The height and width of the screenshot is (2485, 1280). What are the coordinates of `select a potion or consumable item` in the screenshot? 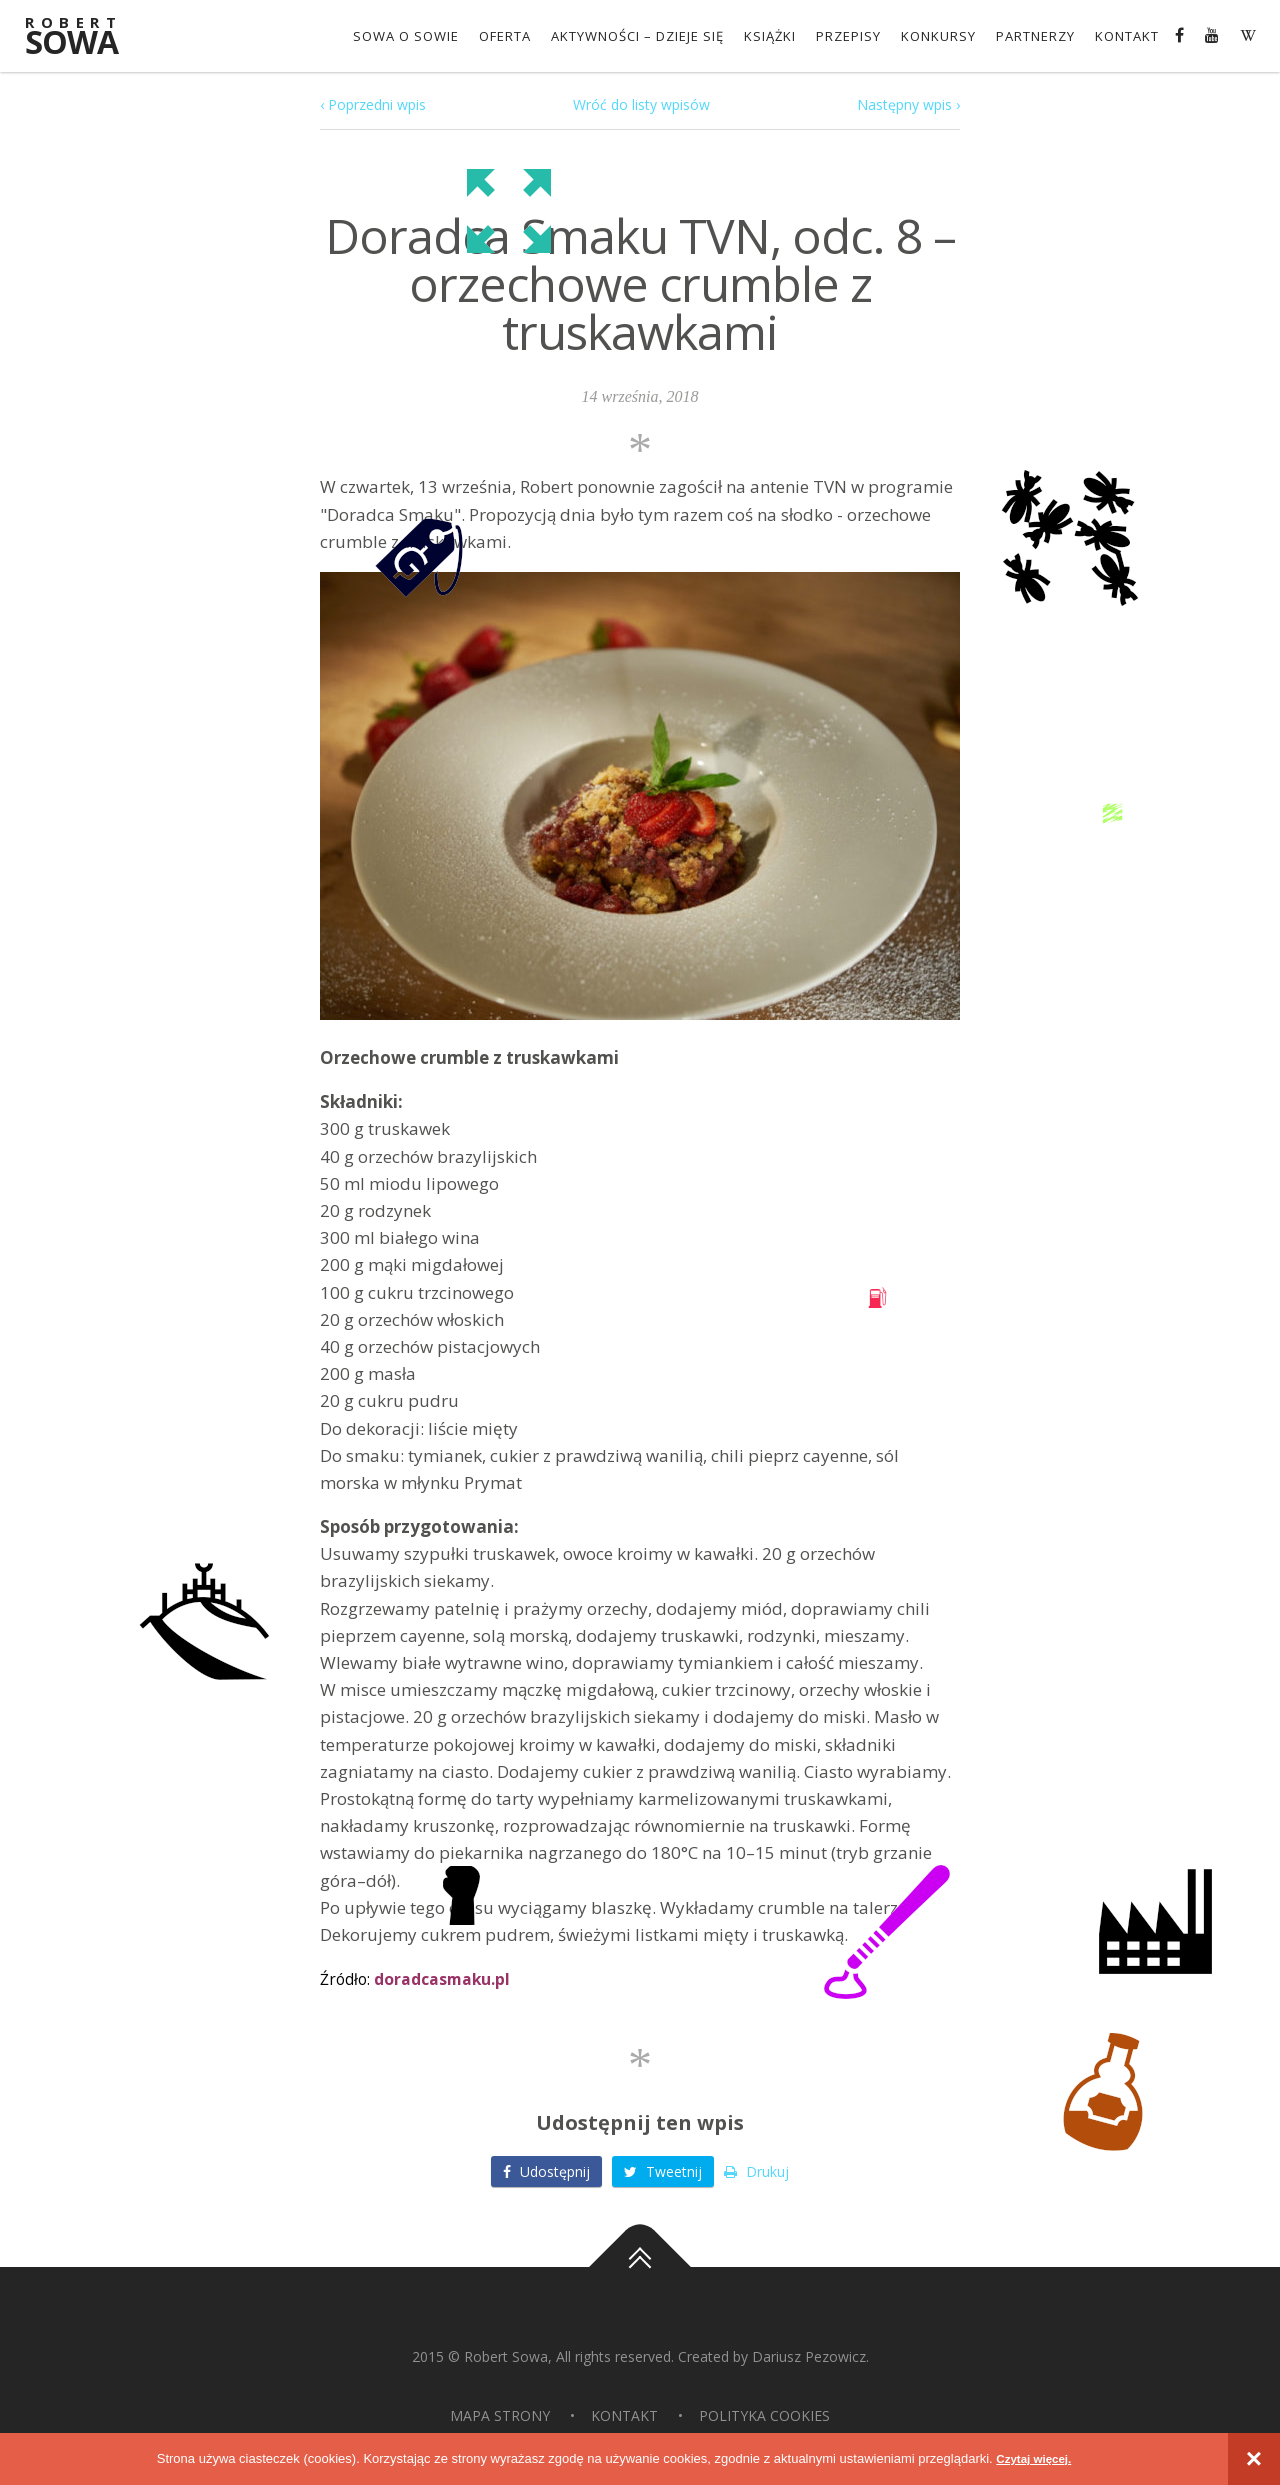 It's located at (1109, 2091).